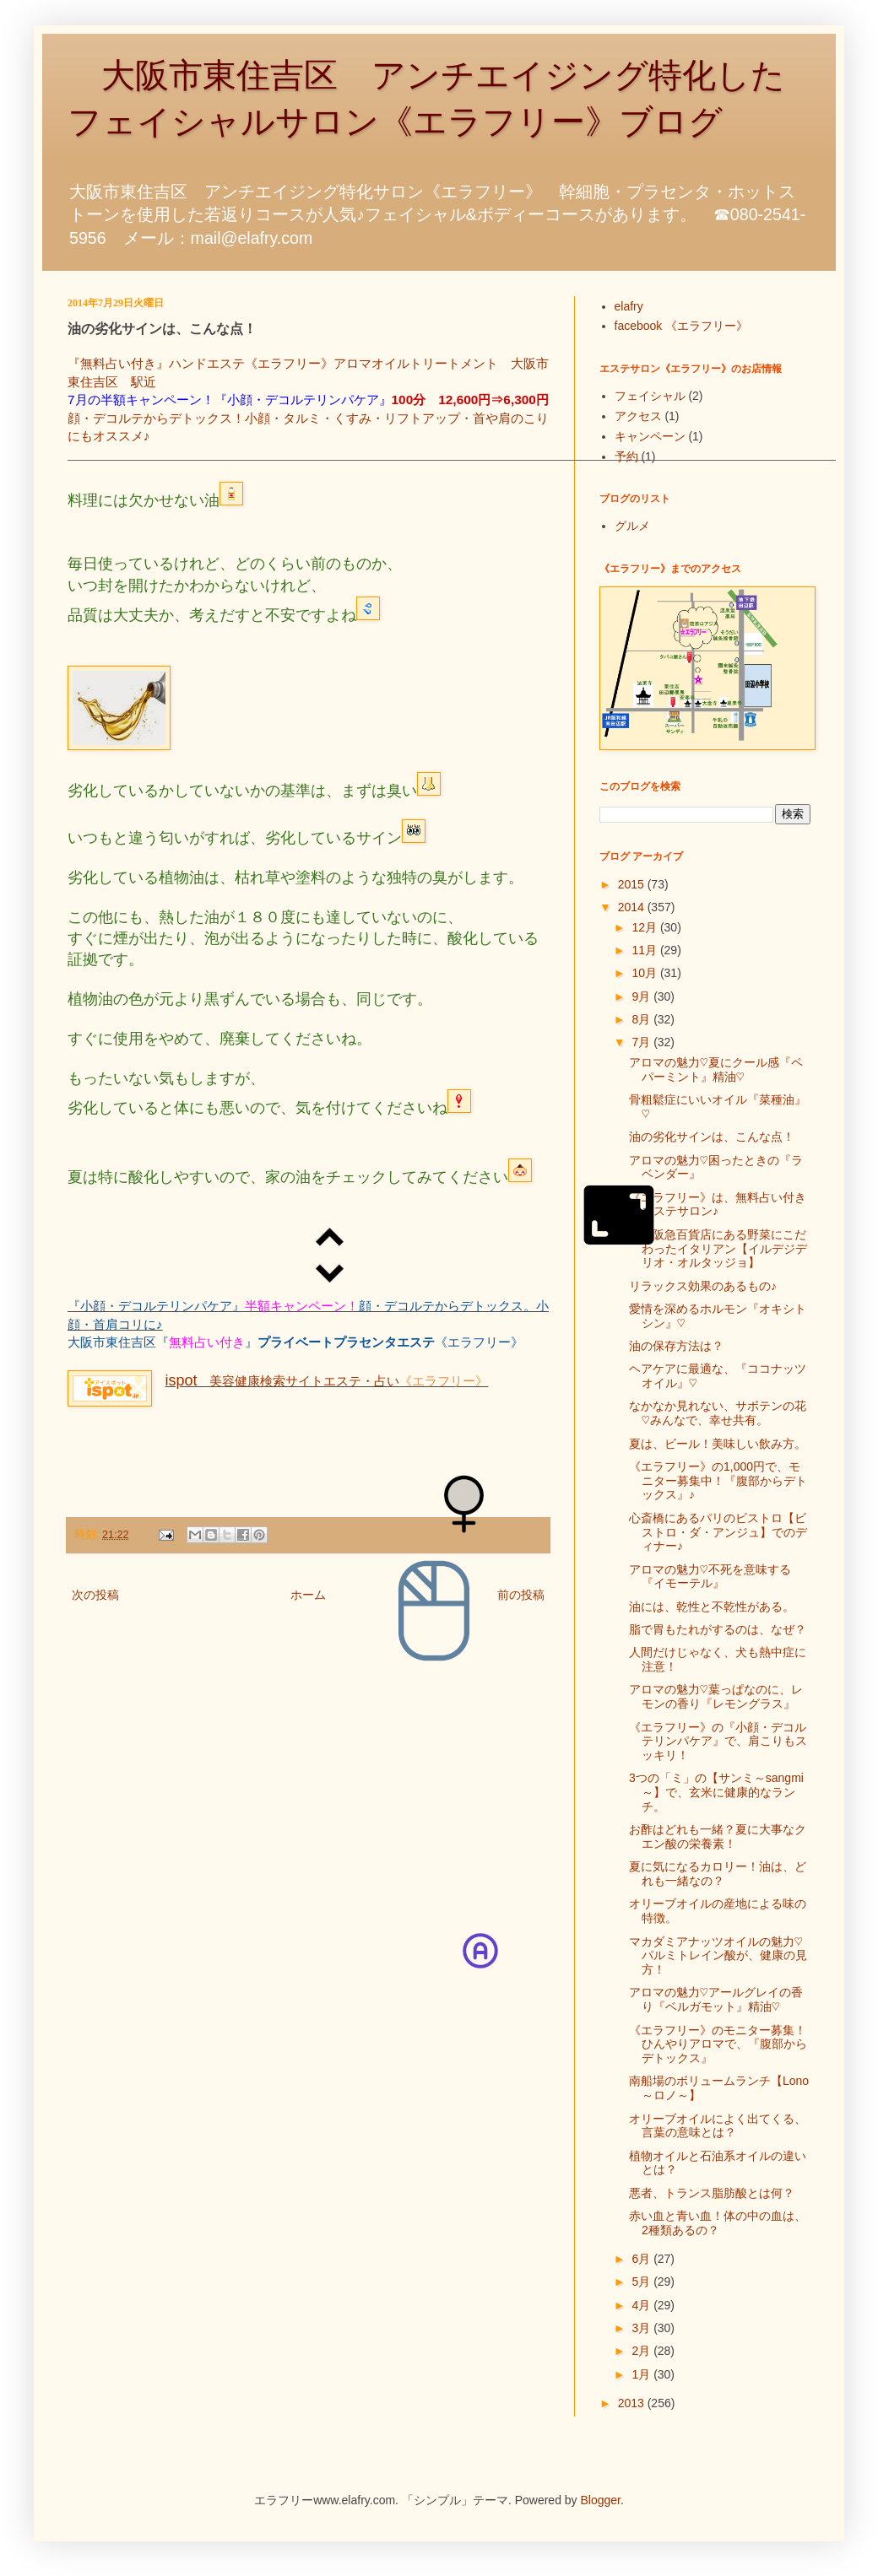 This screenshot has width=878, height=2576. I want to click on expand to show more content, so click(329, 1255).